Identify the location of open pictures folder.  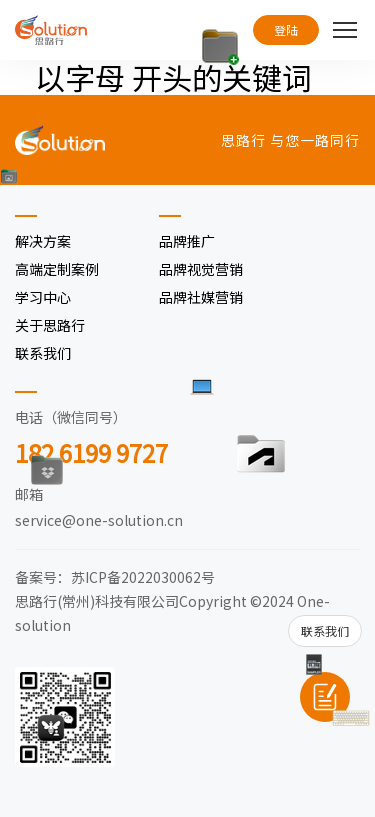
(9, 176).